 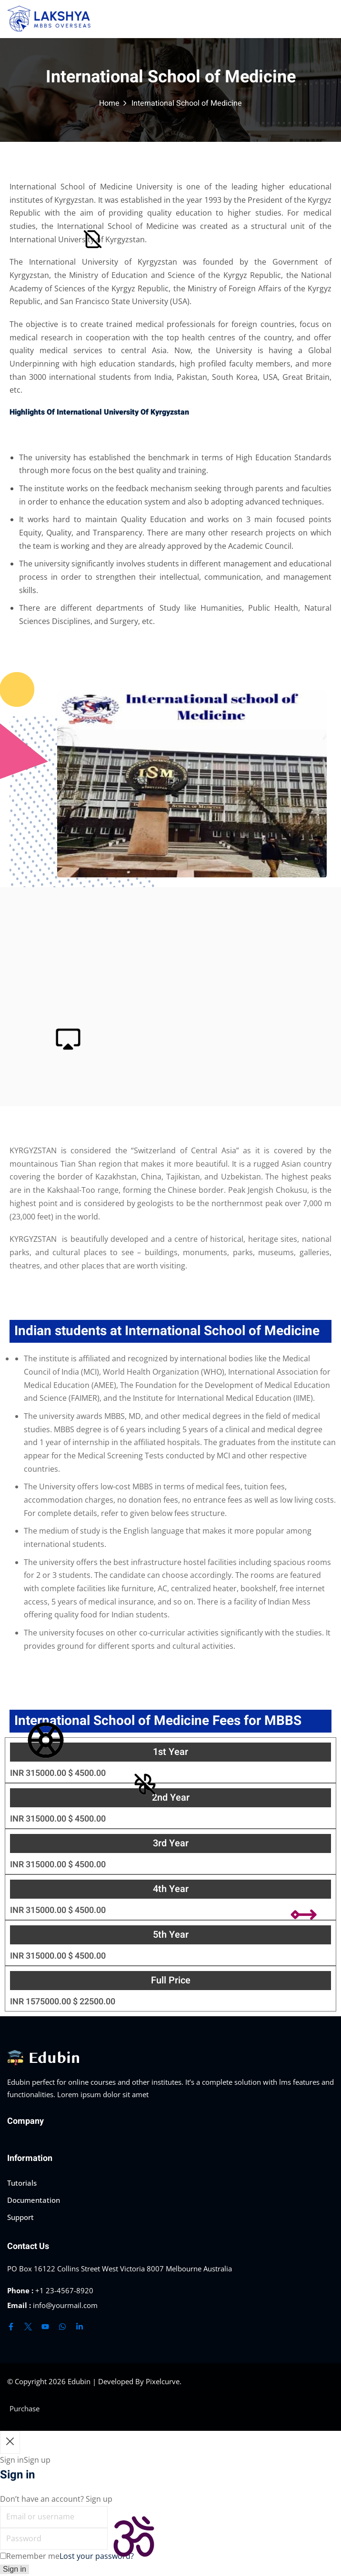 What do you see at coordinates (68, 1039) in the screenshot?
I see `stream content to an external display` at bounding box center [68, 1039].